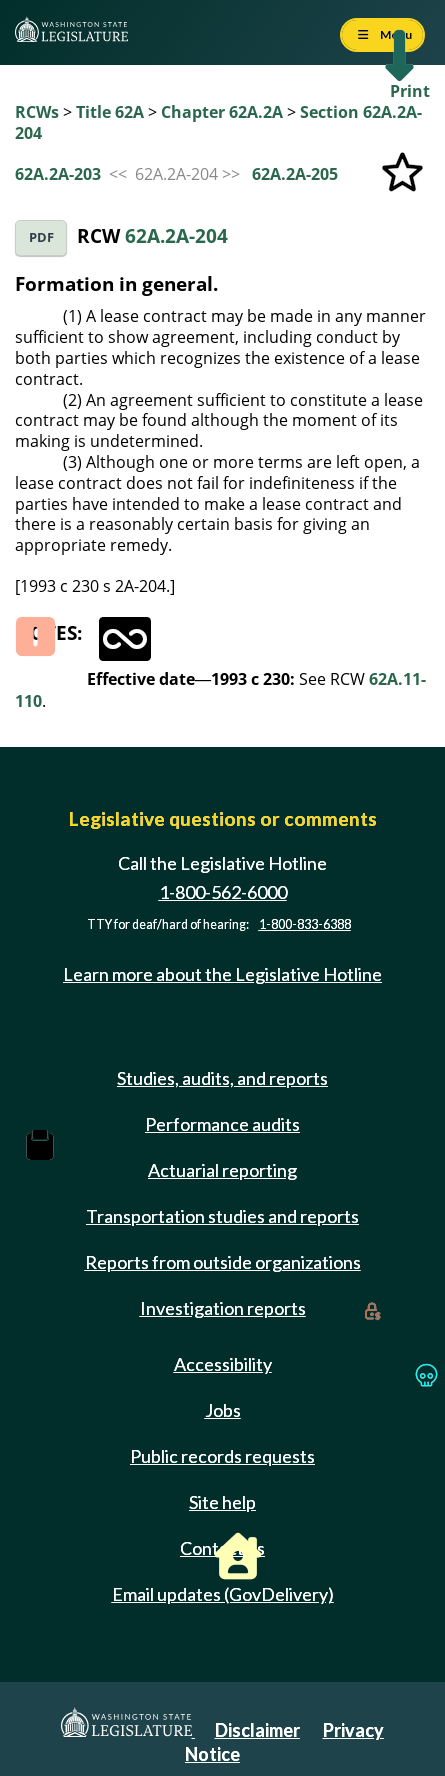  Describe the element at coordinates (125, 639) in the screenshot. I see `indicates unlimited or infinite capacity` at that location.